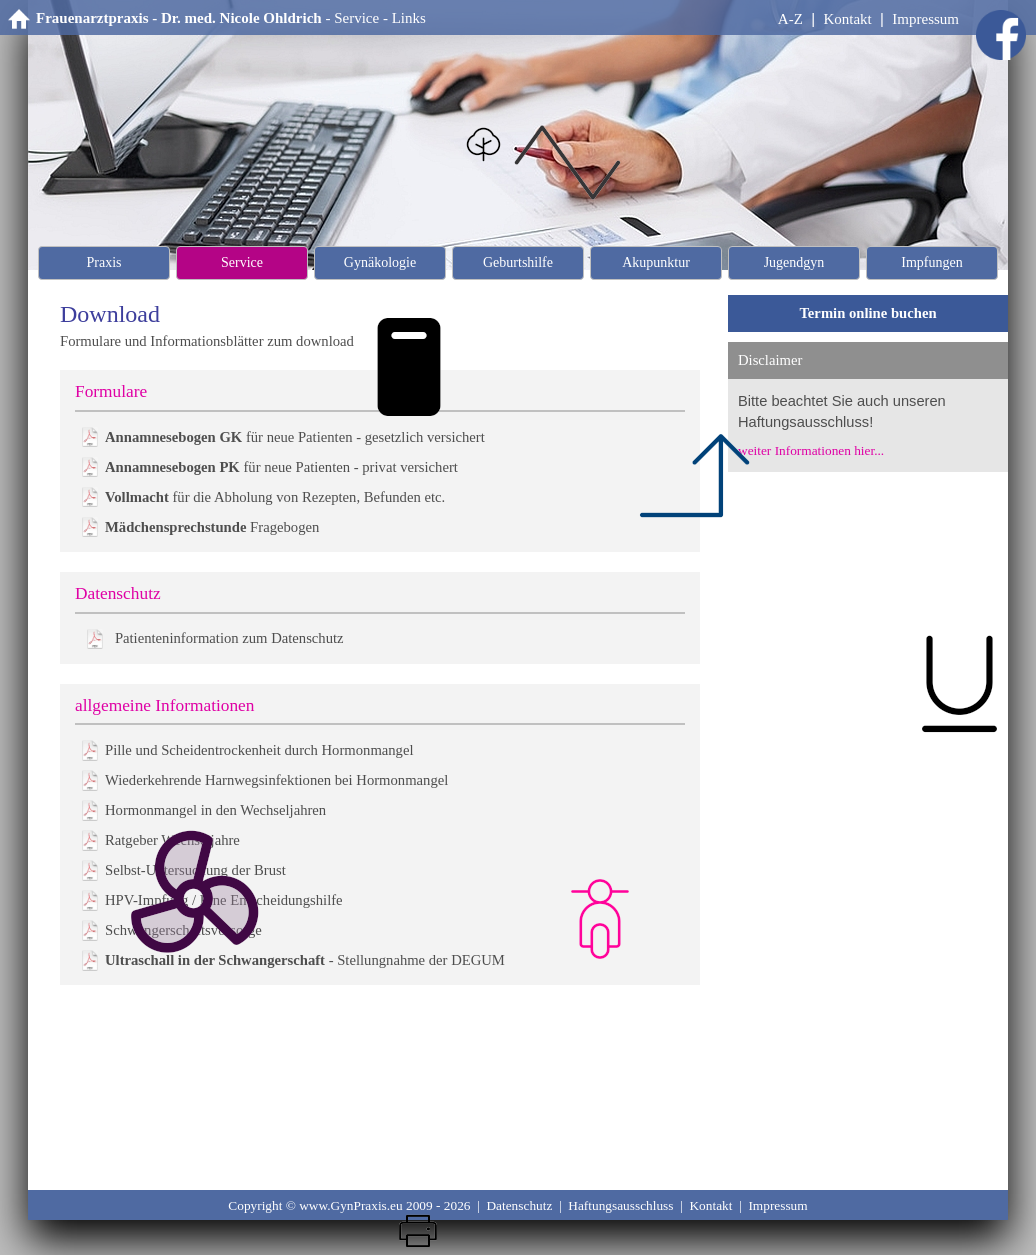 The image size is (1036, 1255). Describe the element at coordinates (193, 898) in the screenshot. I see `toggle fan or ventilation settings` at that location.